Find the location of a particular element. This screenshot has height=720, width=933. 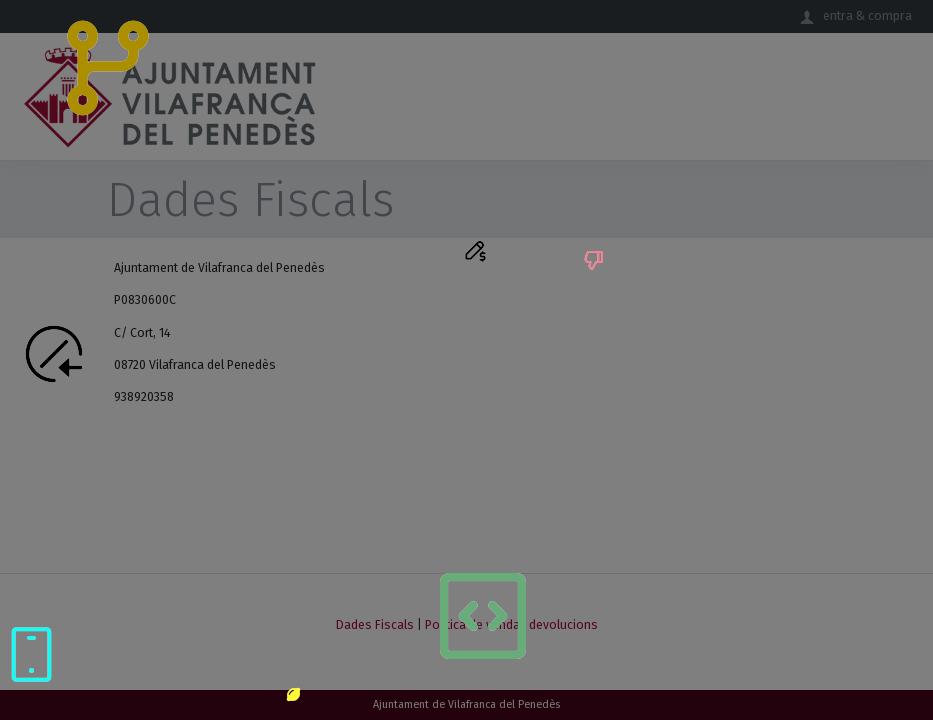

view source code is located at coordinates (483, 616).